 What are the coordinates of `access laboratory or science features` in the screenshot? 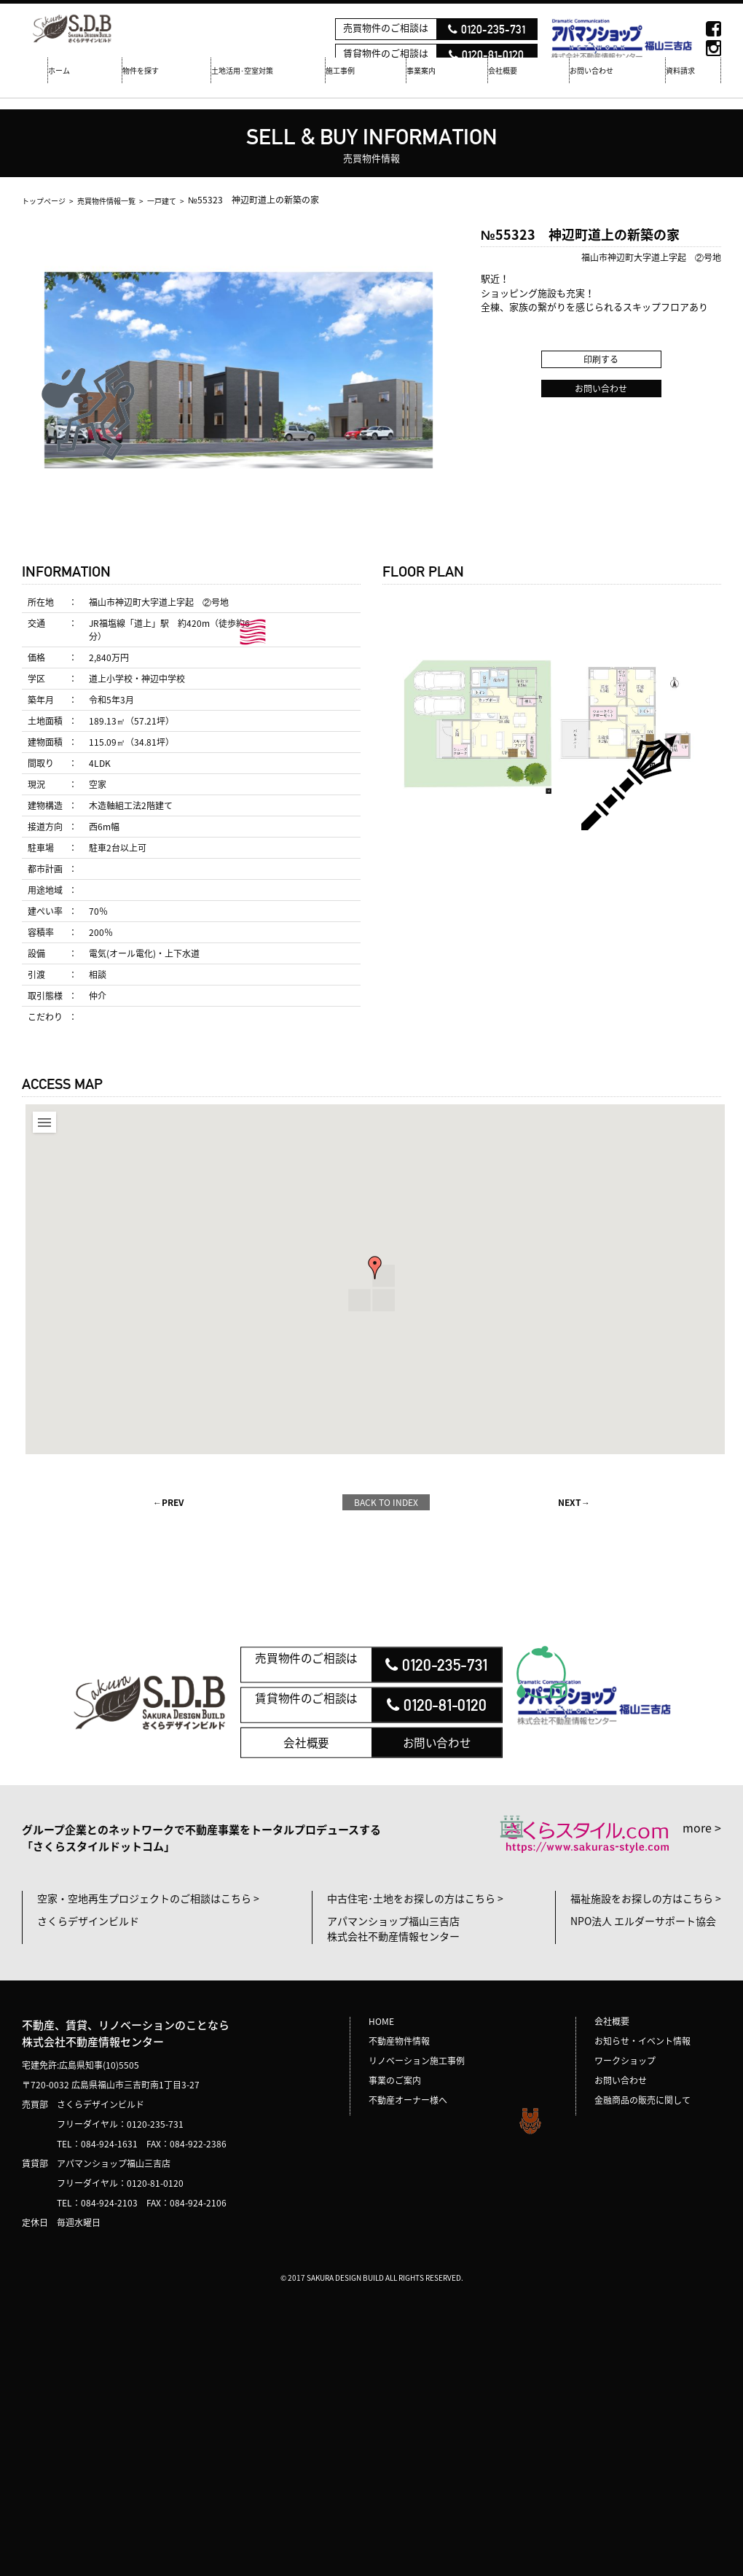 It's located at (511, 1826).